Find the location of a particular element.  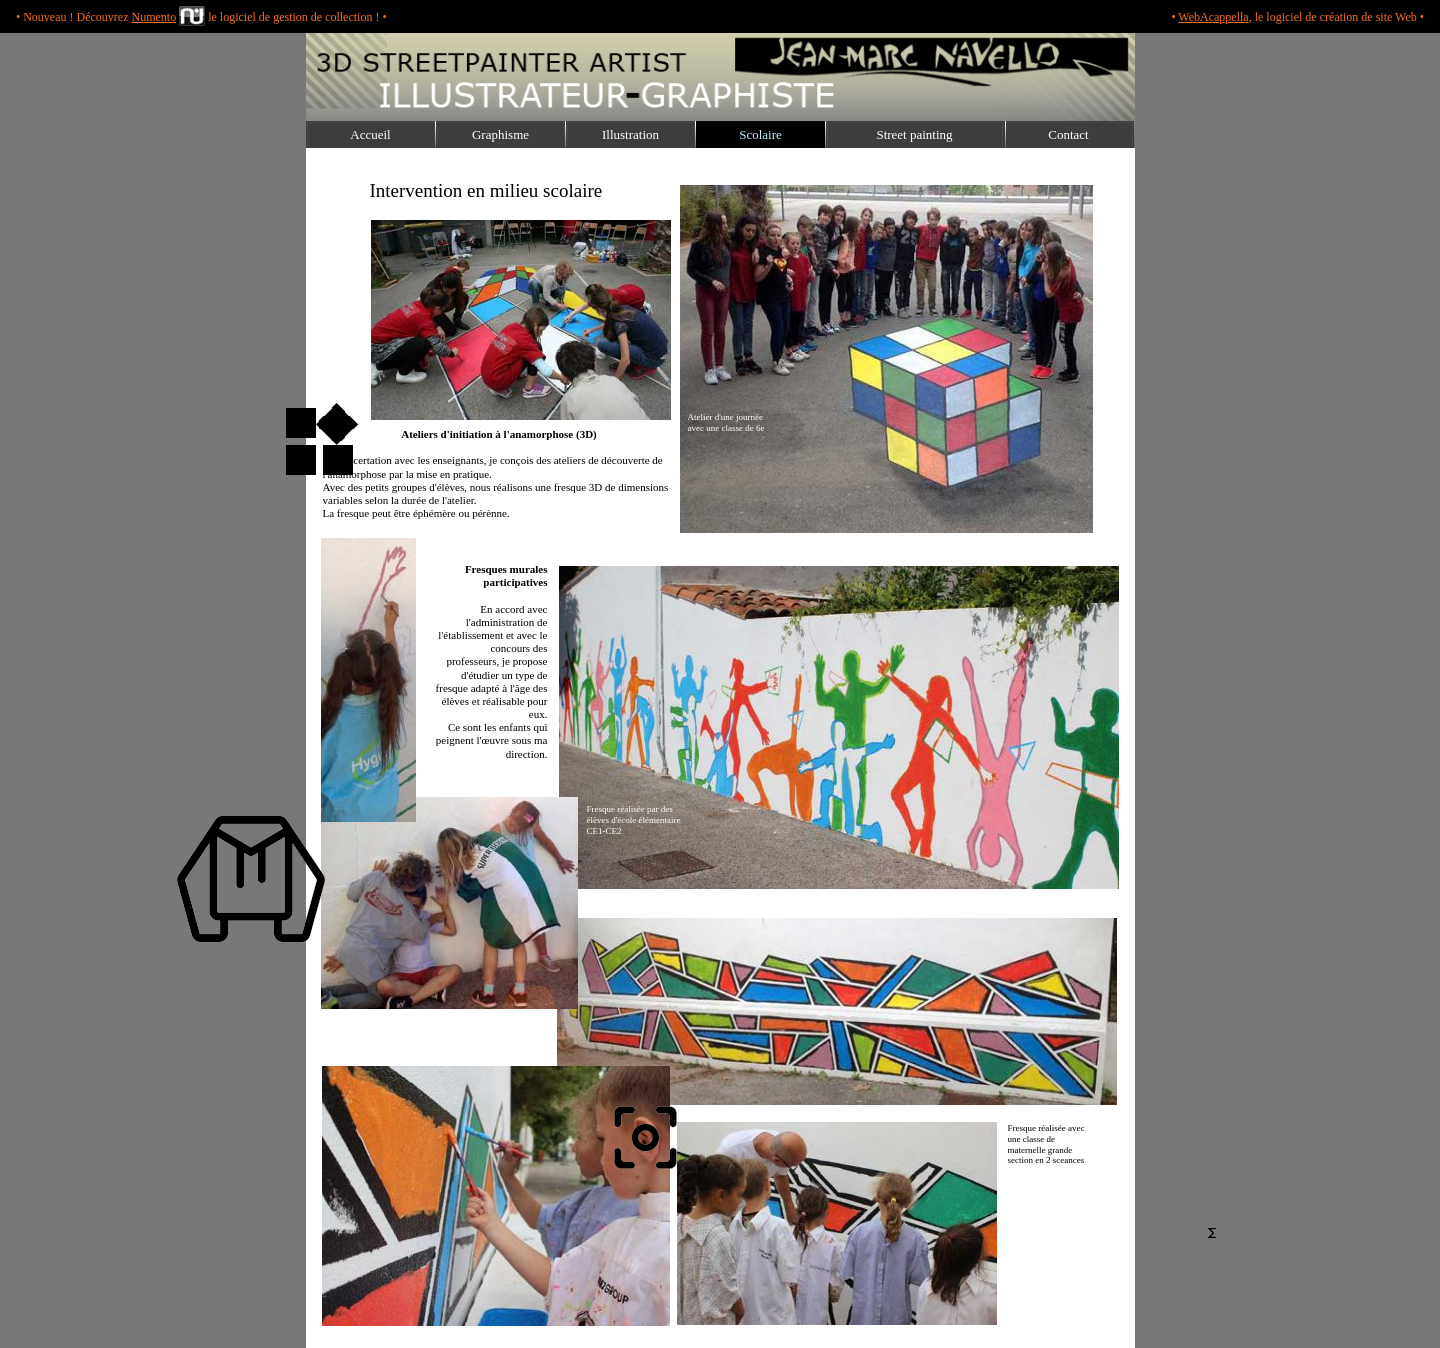

access home screen widgets is located at coordinates (319, 441).